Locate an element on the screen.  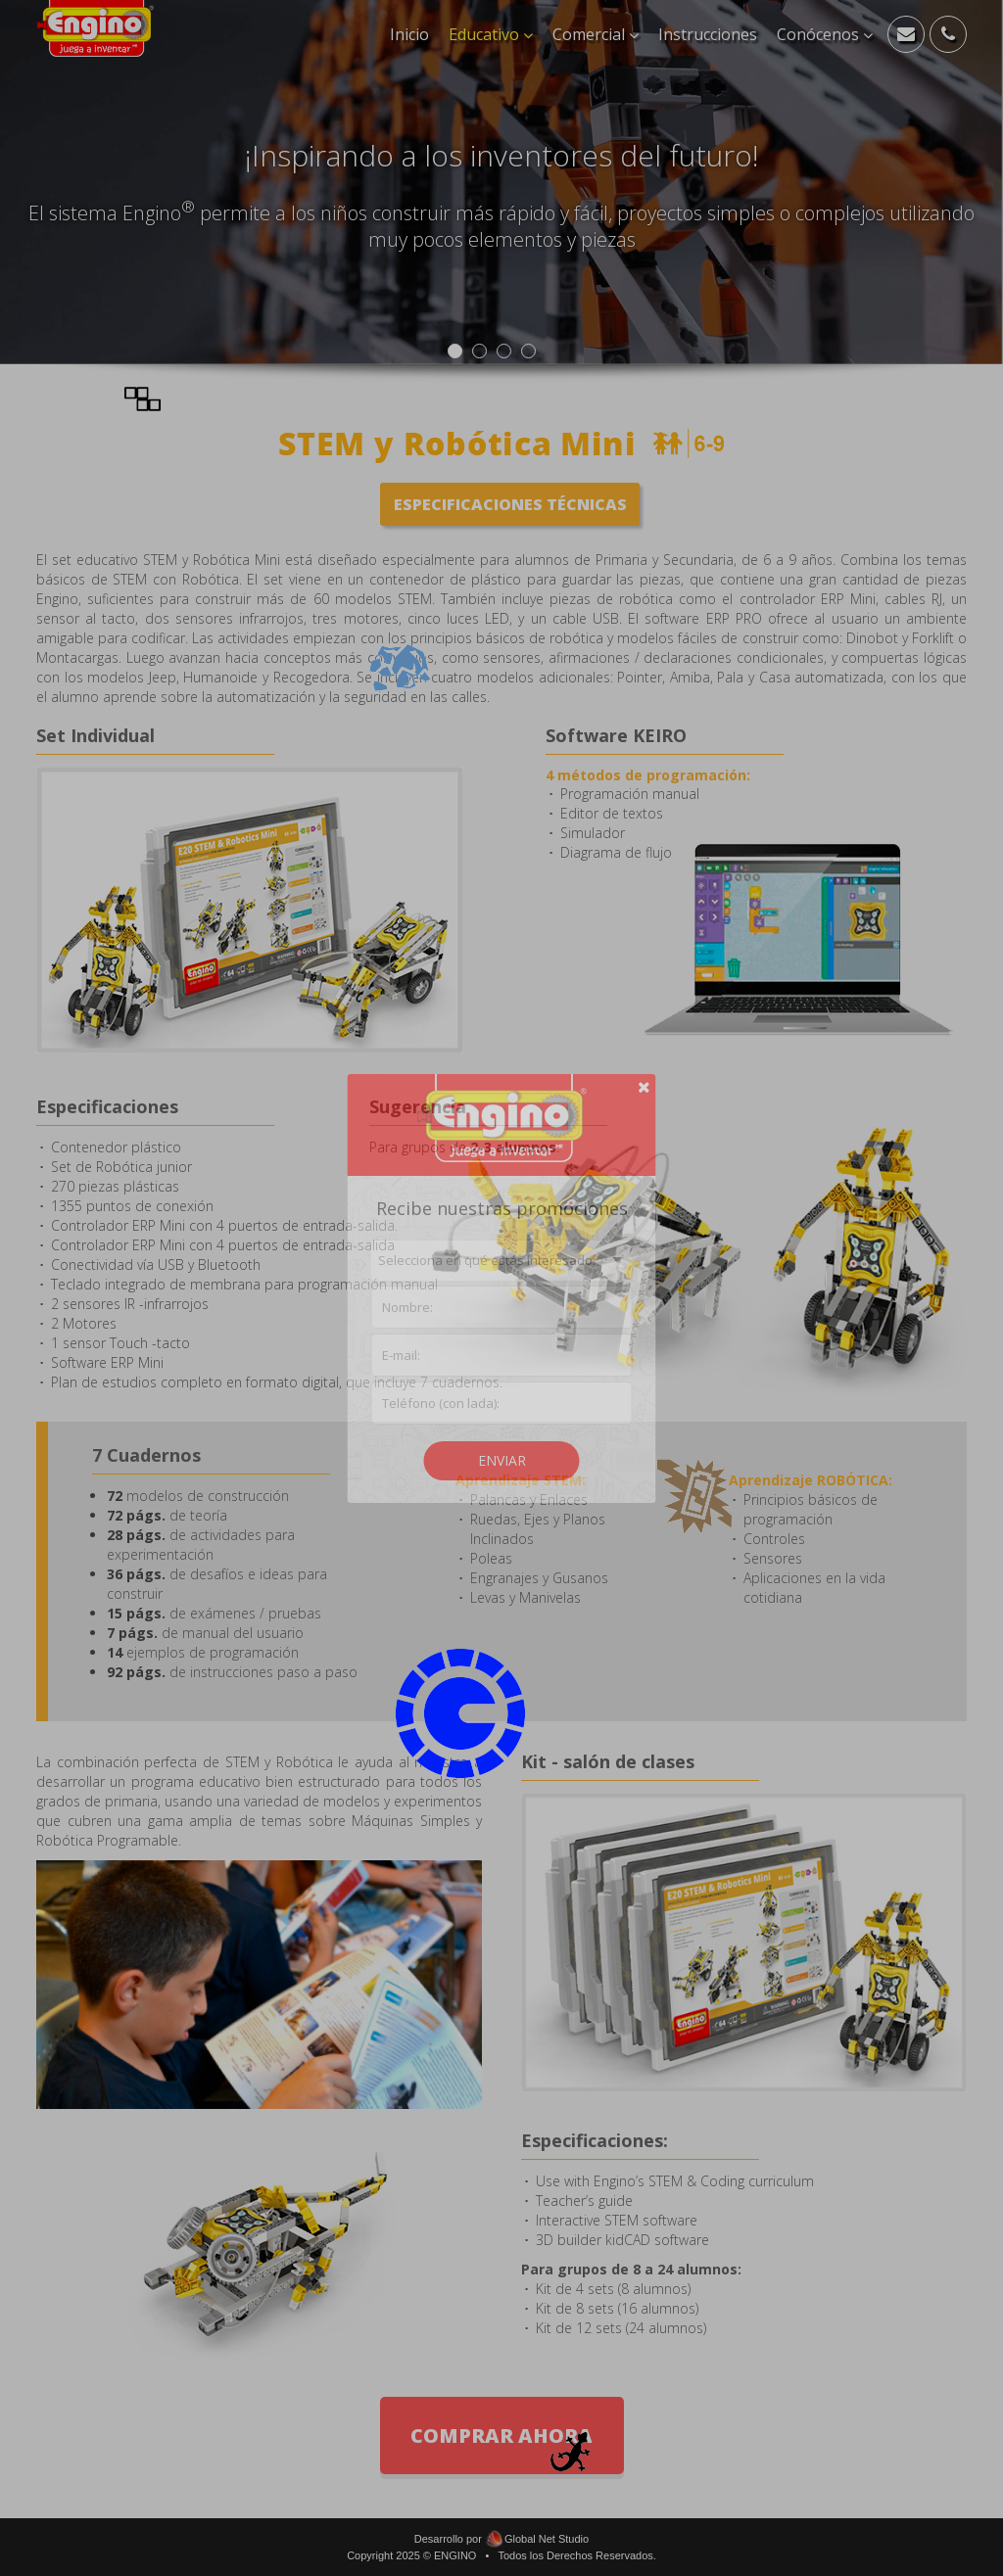
loading or processing indicator is located at coordinates (460, 1713).